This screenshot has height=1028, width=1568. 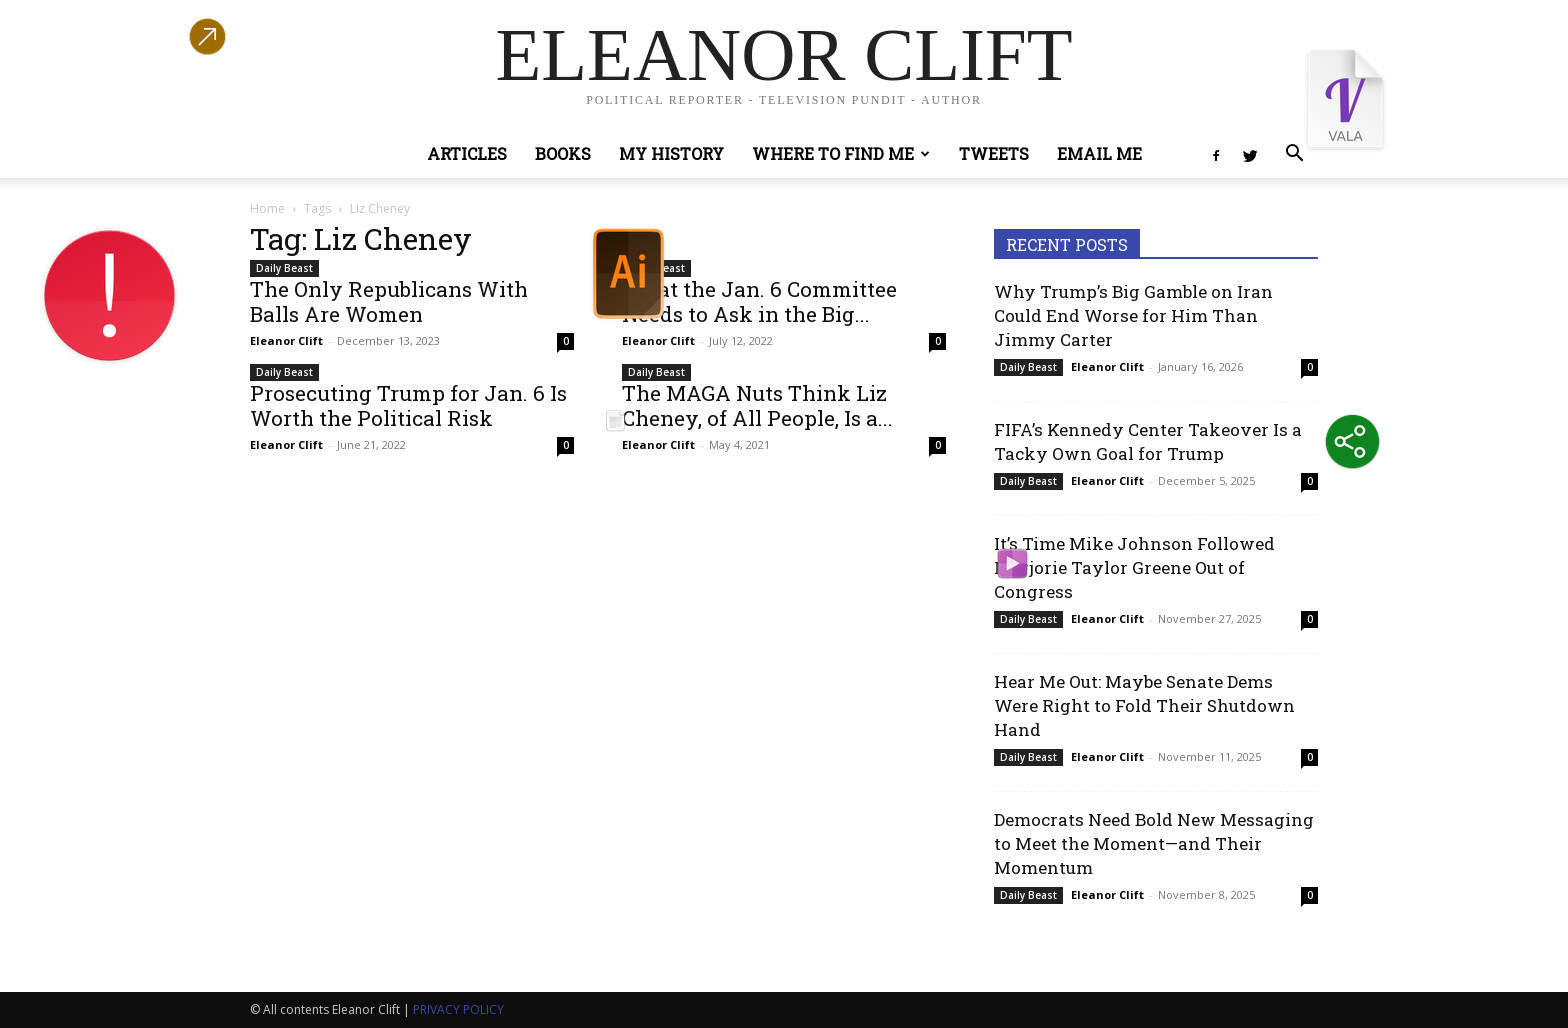 I want to click on indicates a warning or alert requiring attention, so click(x=109, y=295).